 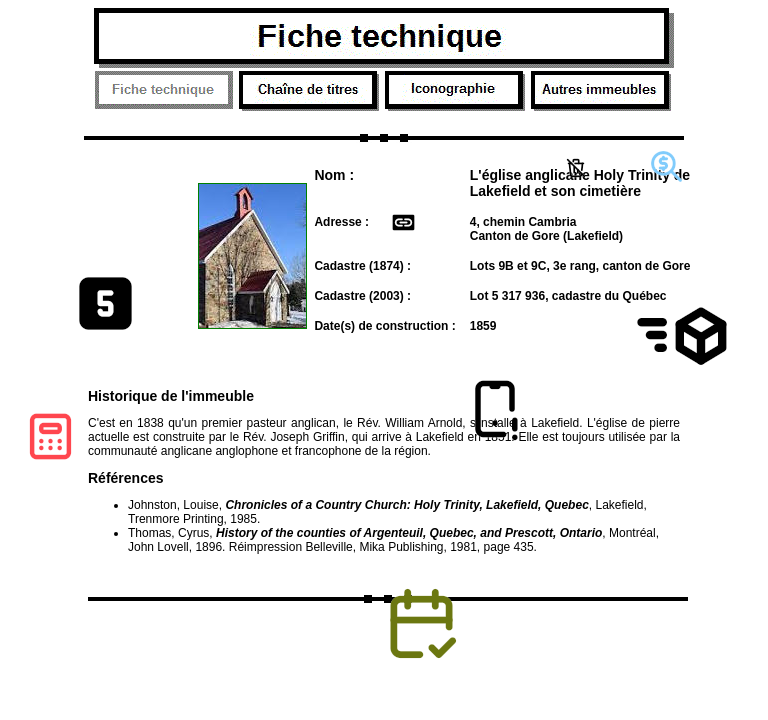 I want to click on copy or share a link, so click(x=403, y=222).